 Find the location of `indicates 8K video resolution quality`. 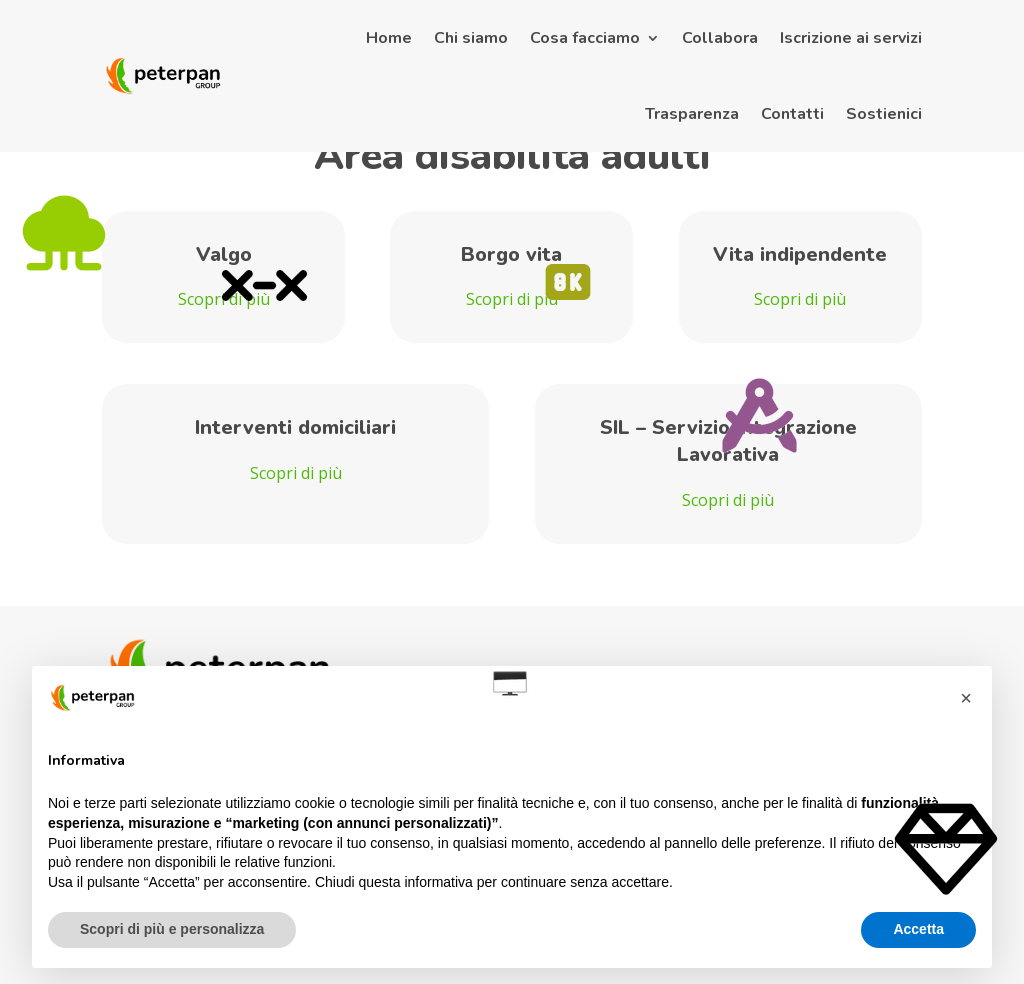

indicates 8K video resolution quality is located at coordinates (568, 282).